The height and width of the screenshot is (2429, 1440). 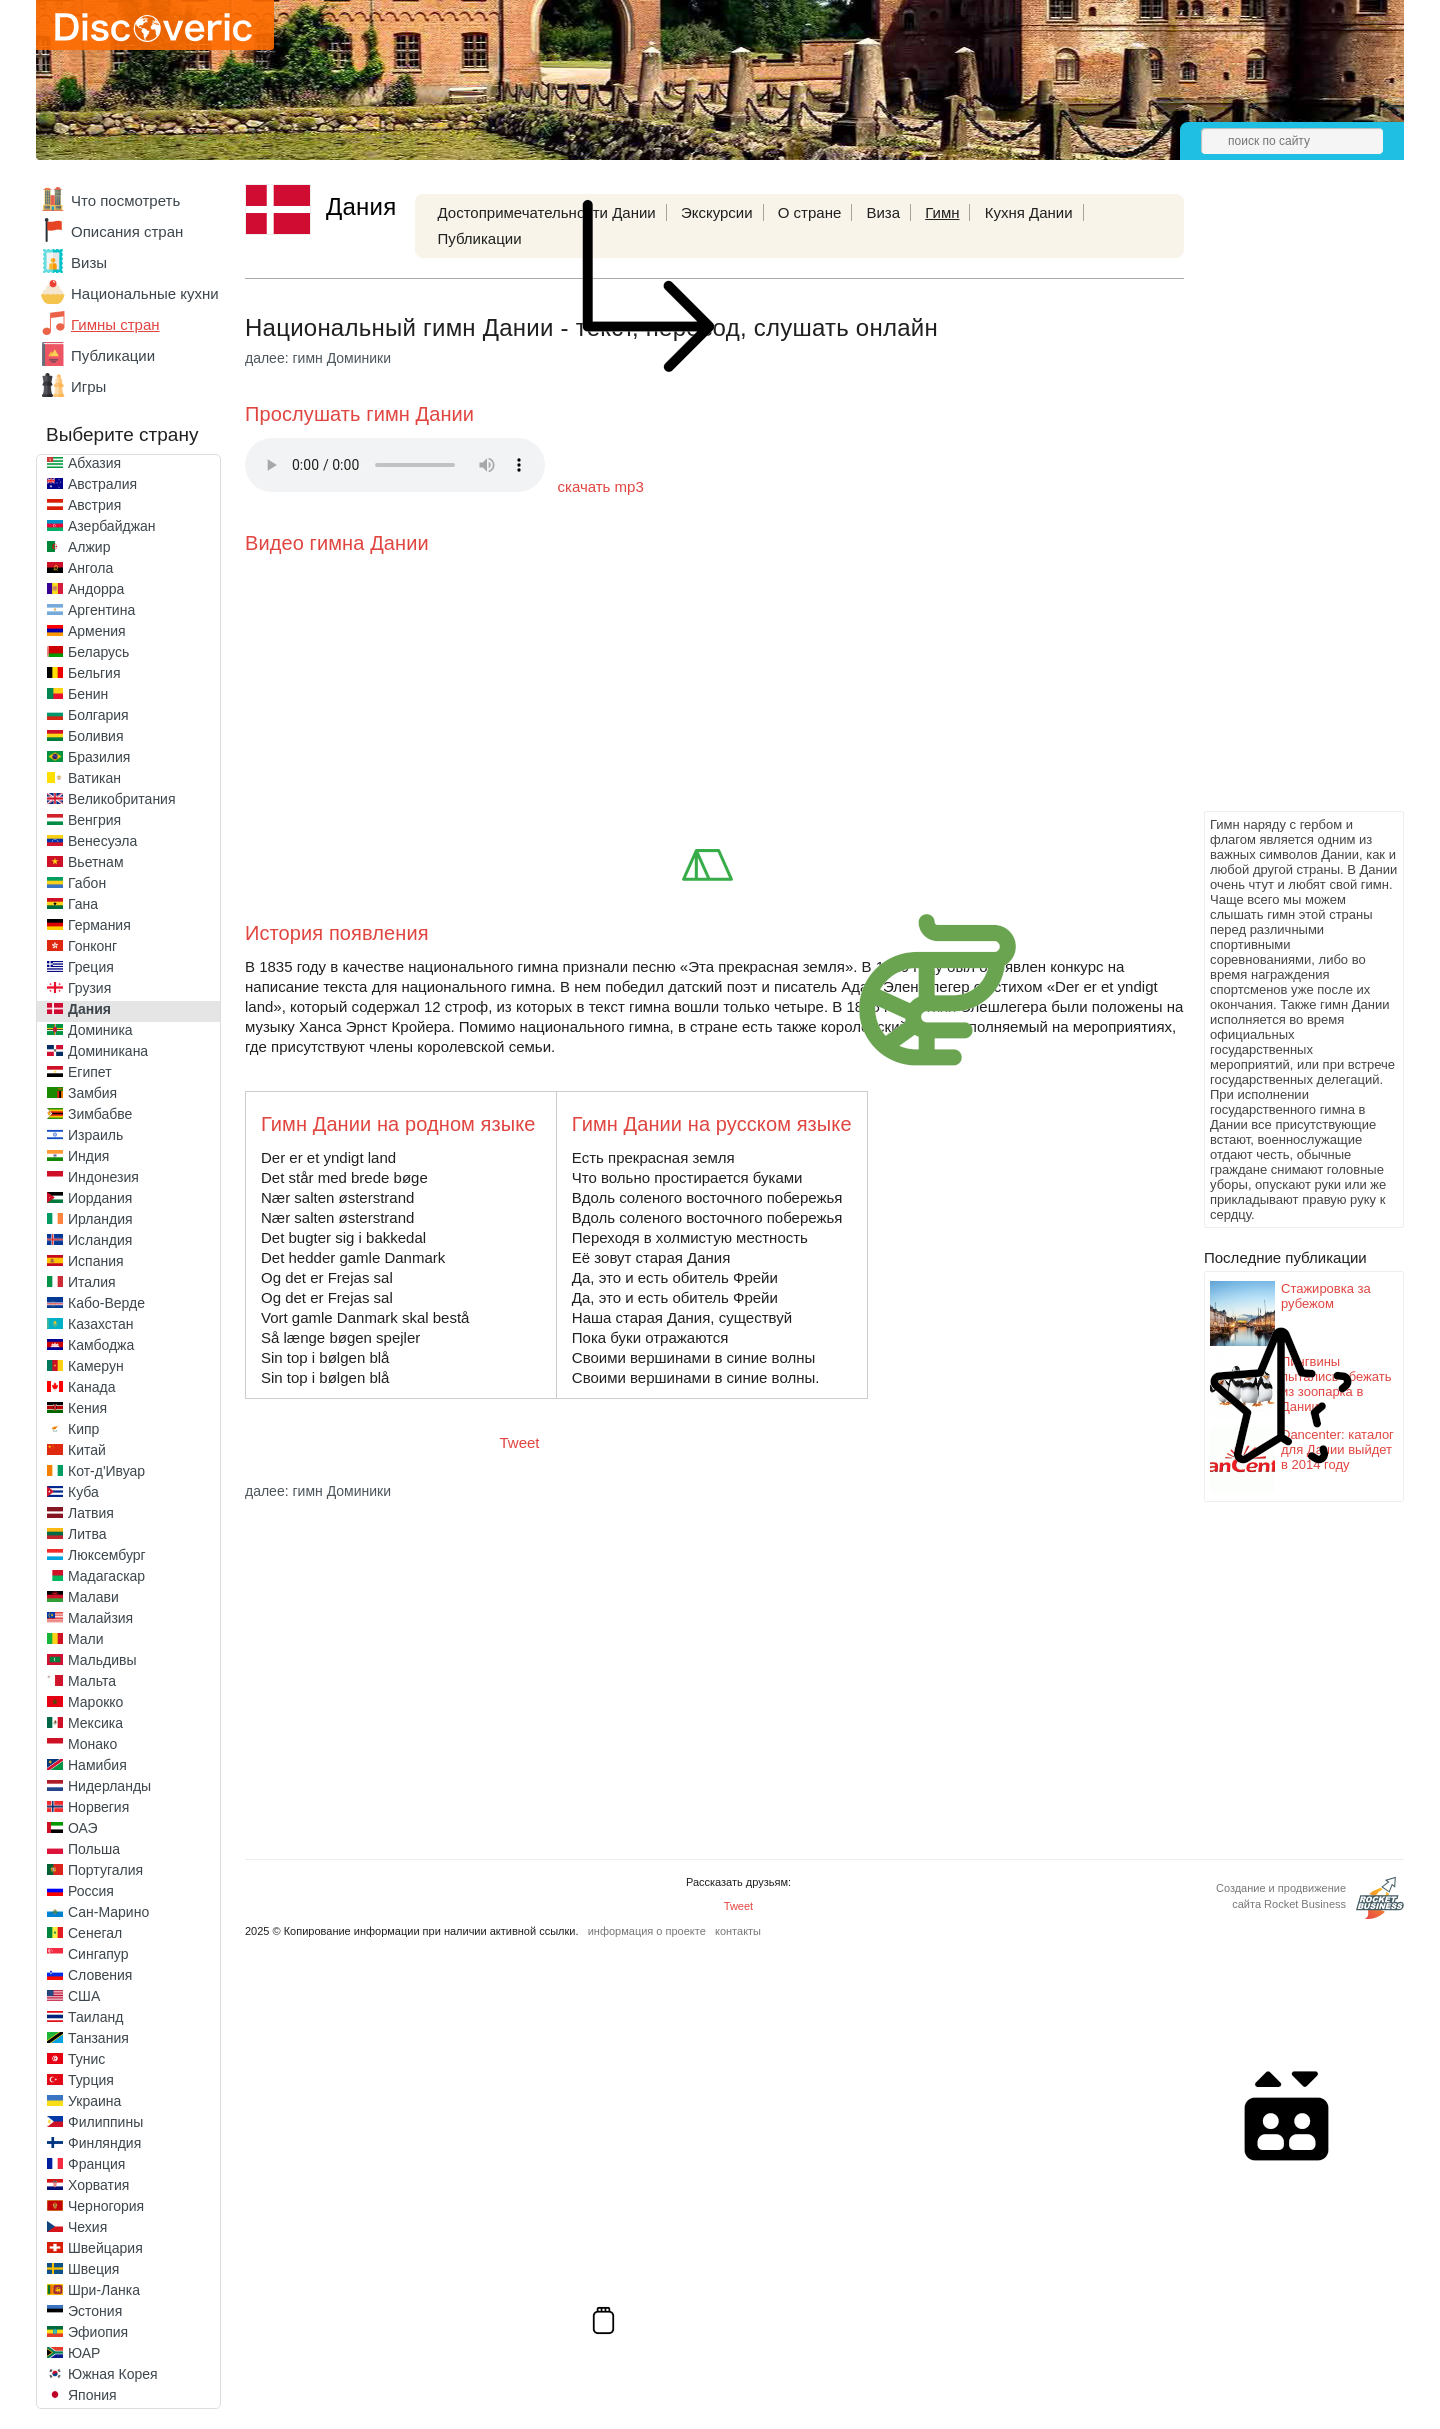 I want to click on partial rating indicator, so click(x=1281, y=1398).